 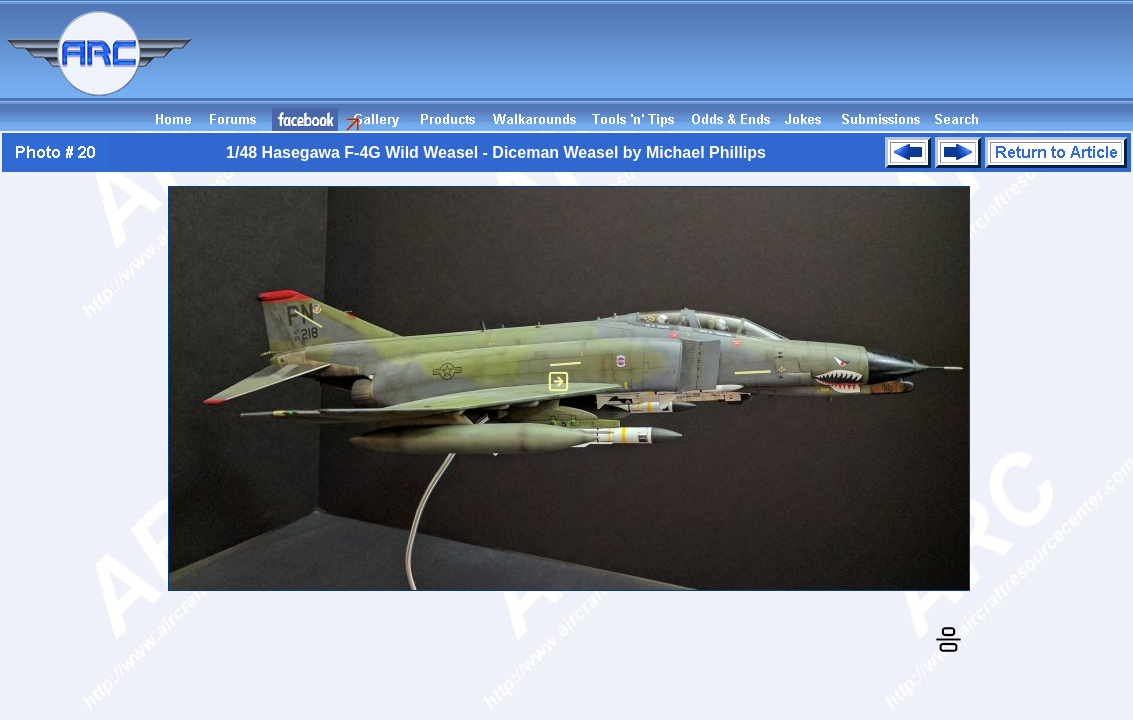 I want to click on proceed to the next step or screen, so click(x=558, y=381).